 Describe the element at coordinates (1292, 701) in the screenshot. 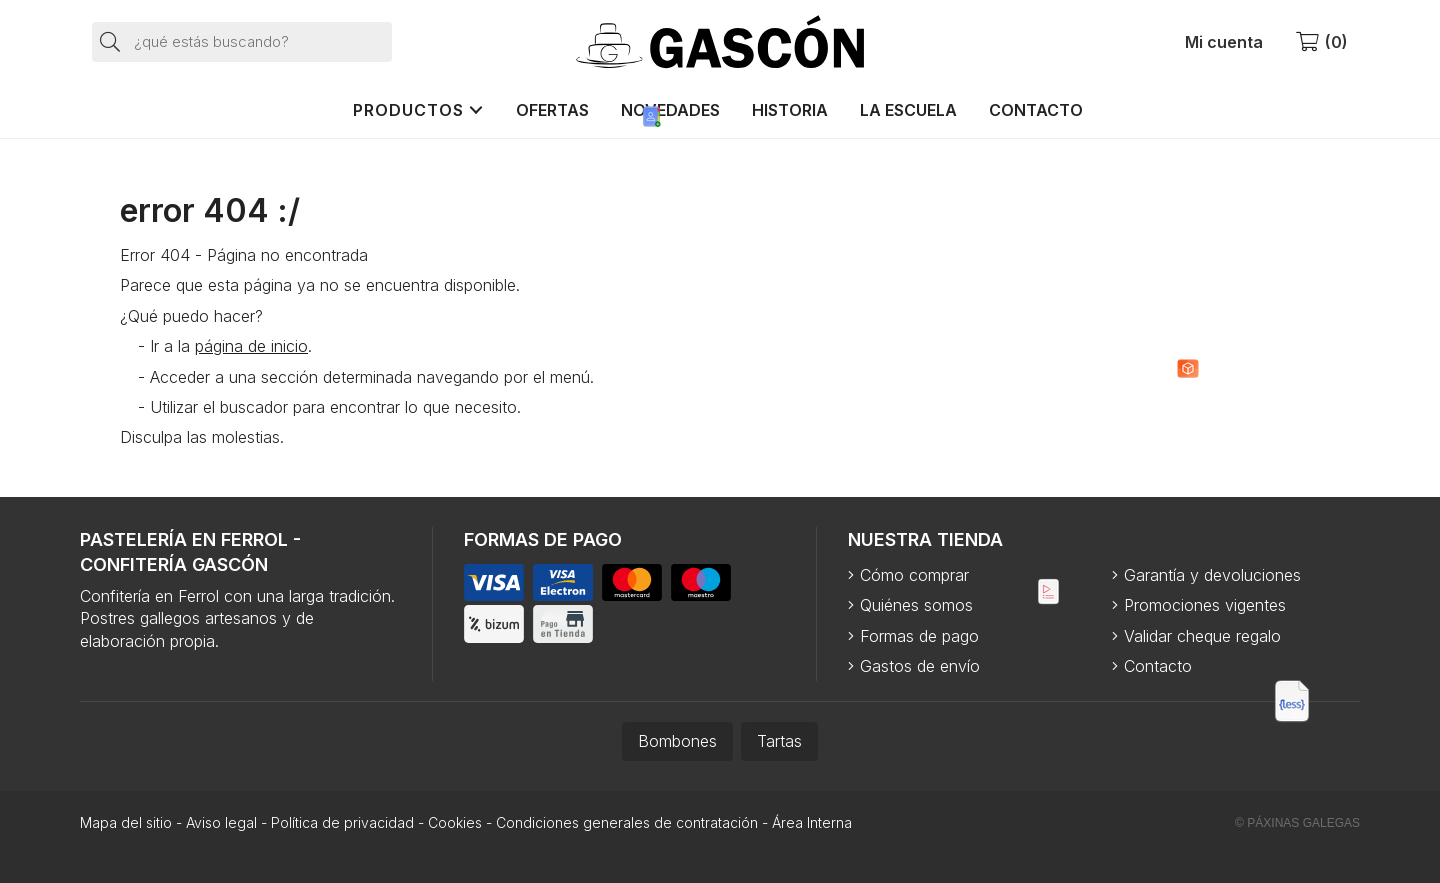

I see `a LESS stylesheet file` at that location.